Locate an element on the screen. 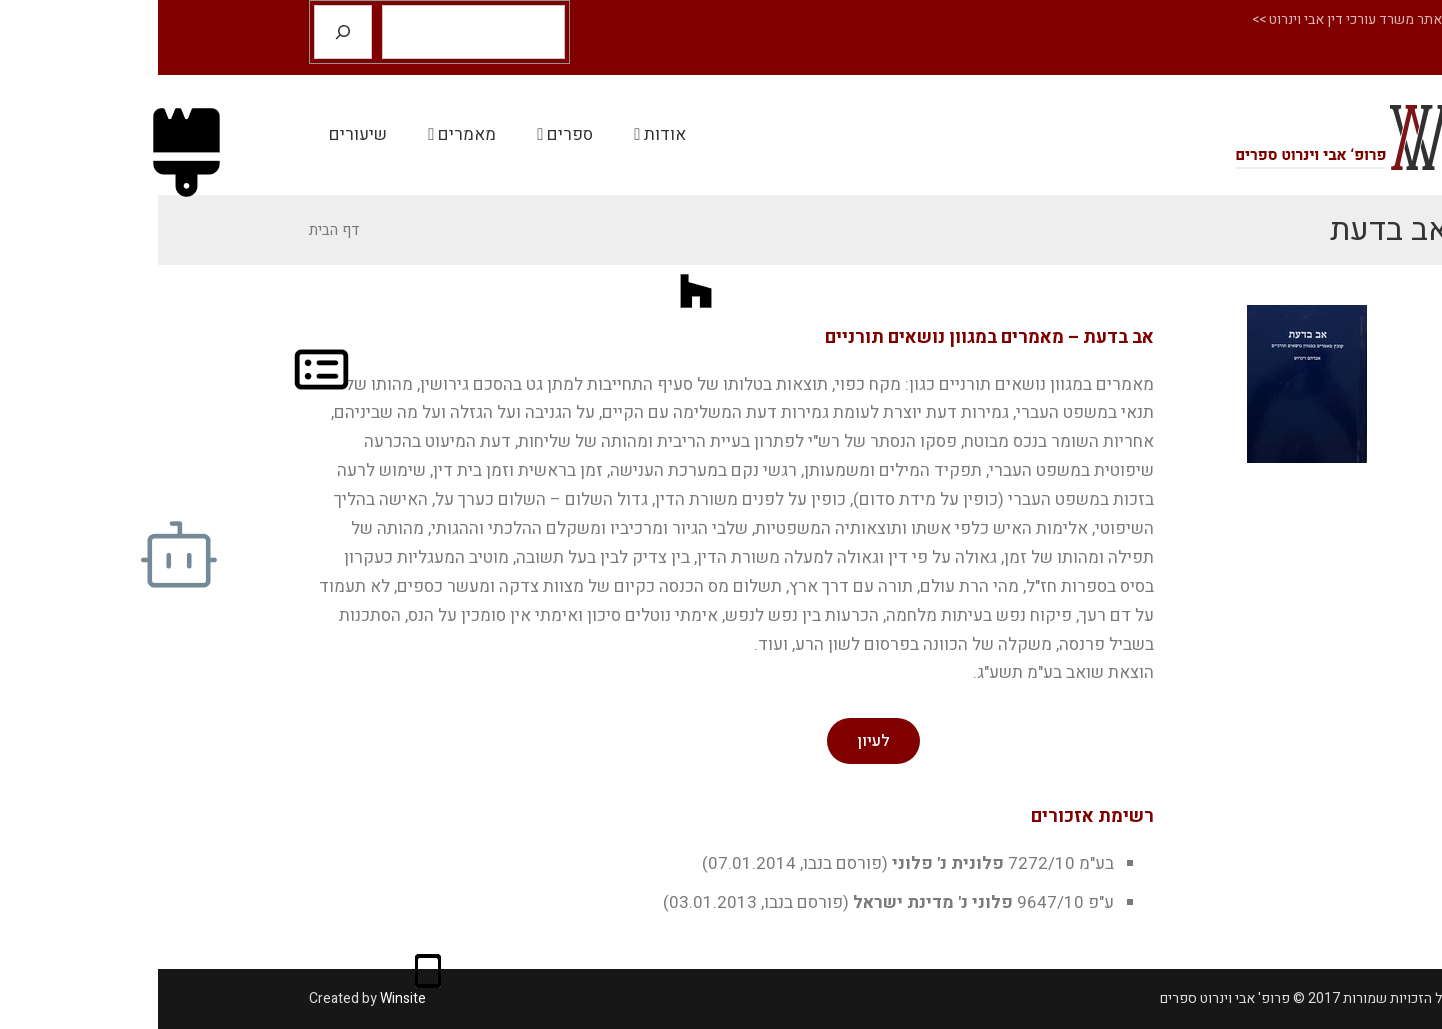 Image resolution: width=1442 pixels, height=1029 pixels. view dependabot alerts and automated dependency updates is located at coordinates (179, 556).